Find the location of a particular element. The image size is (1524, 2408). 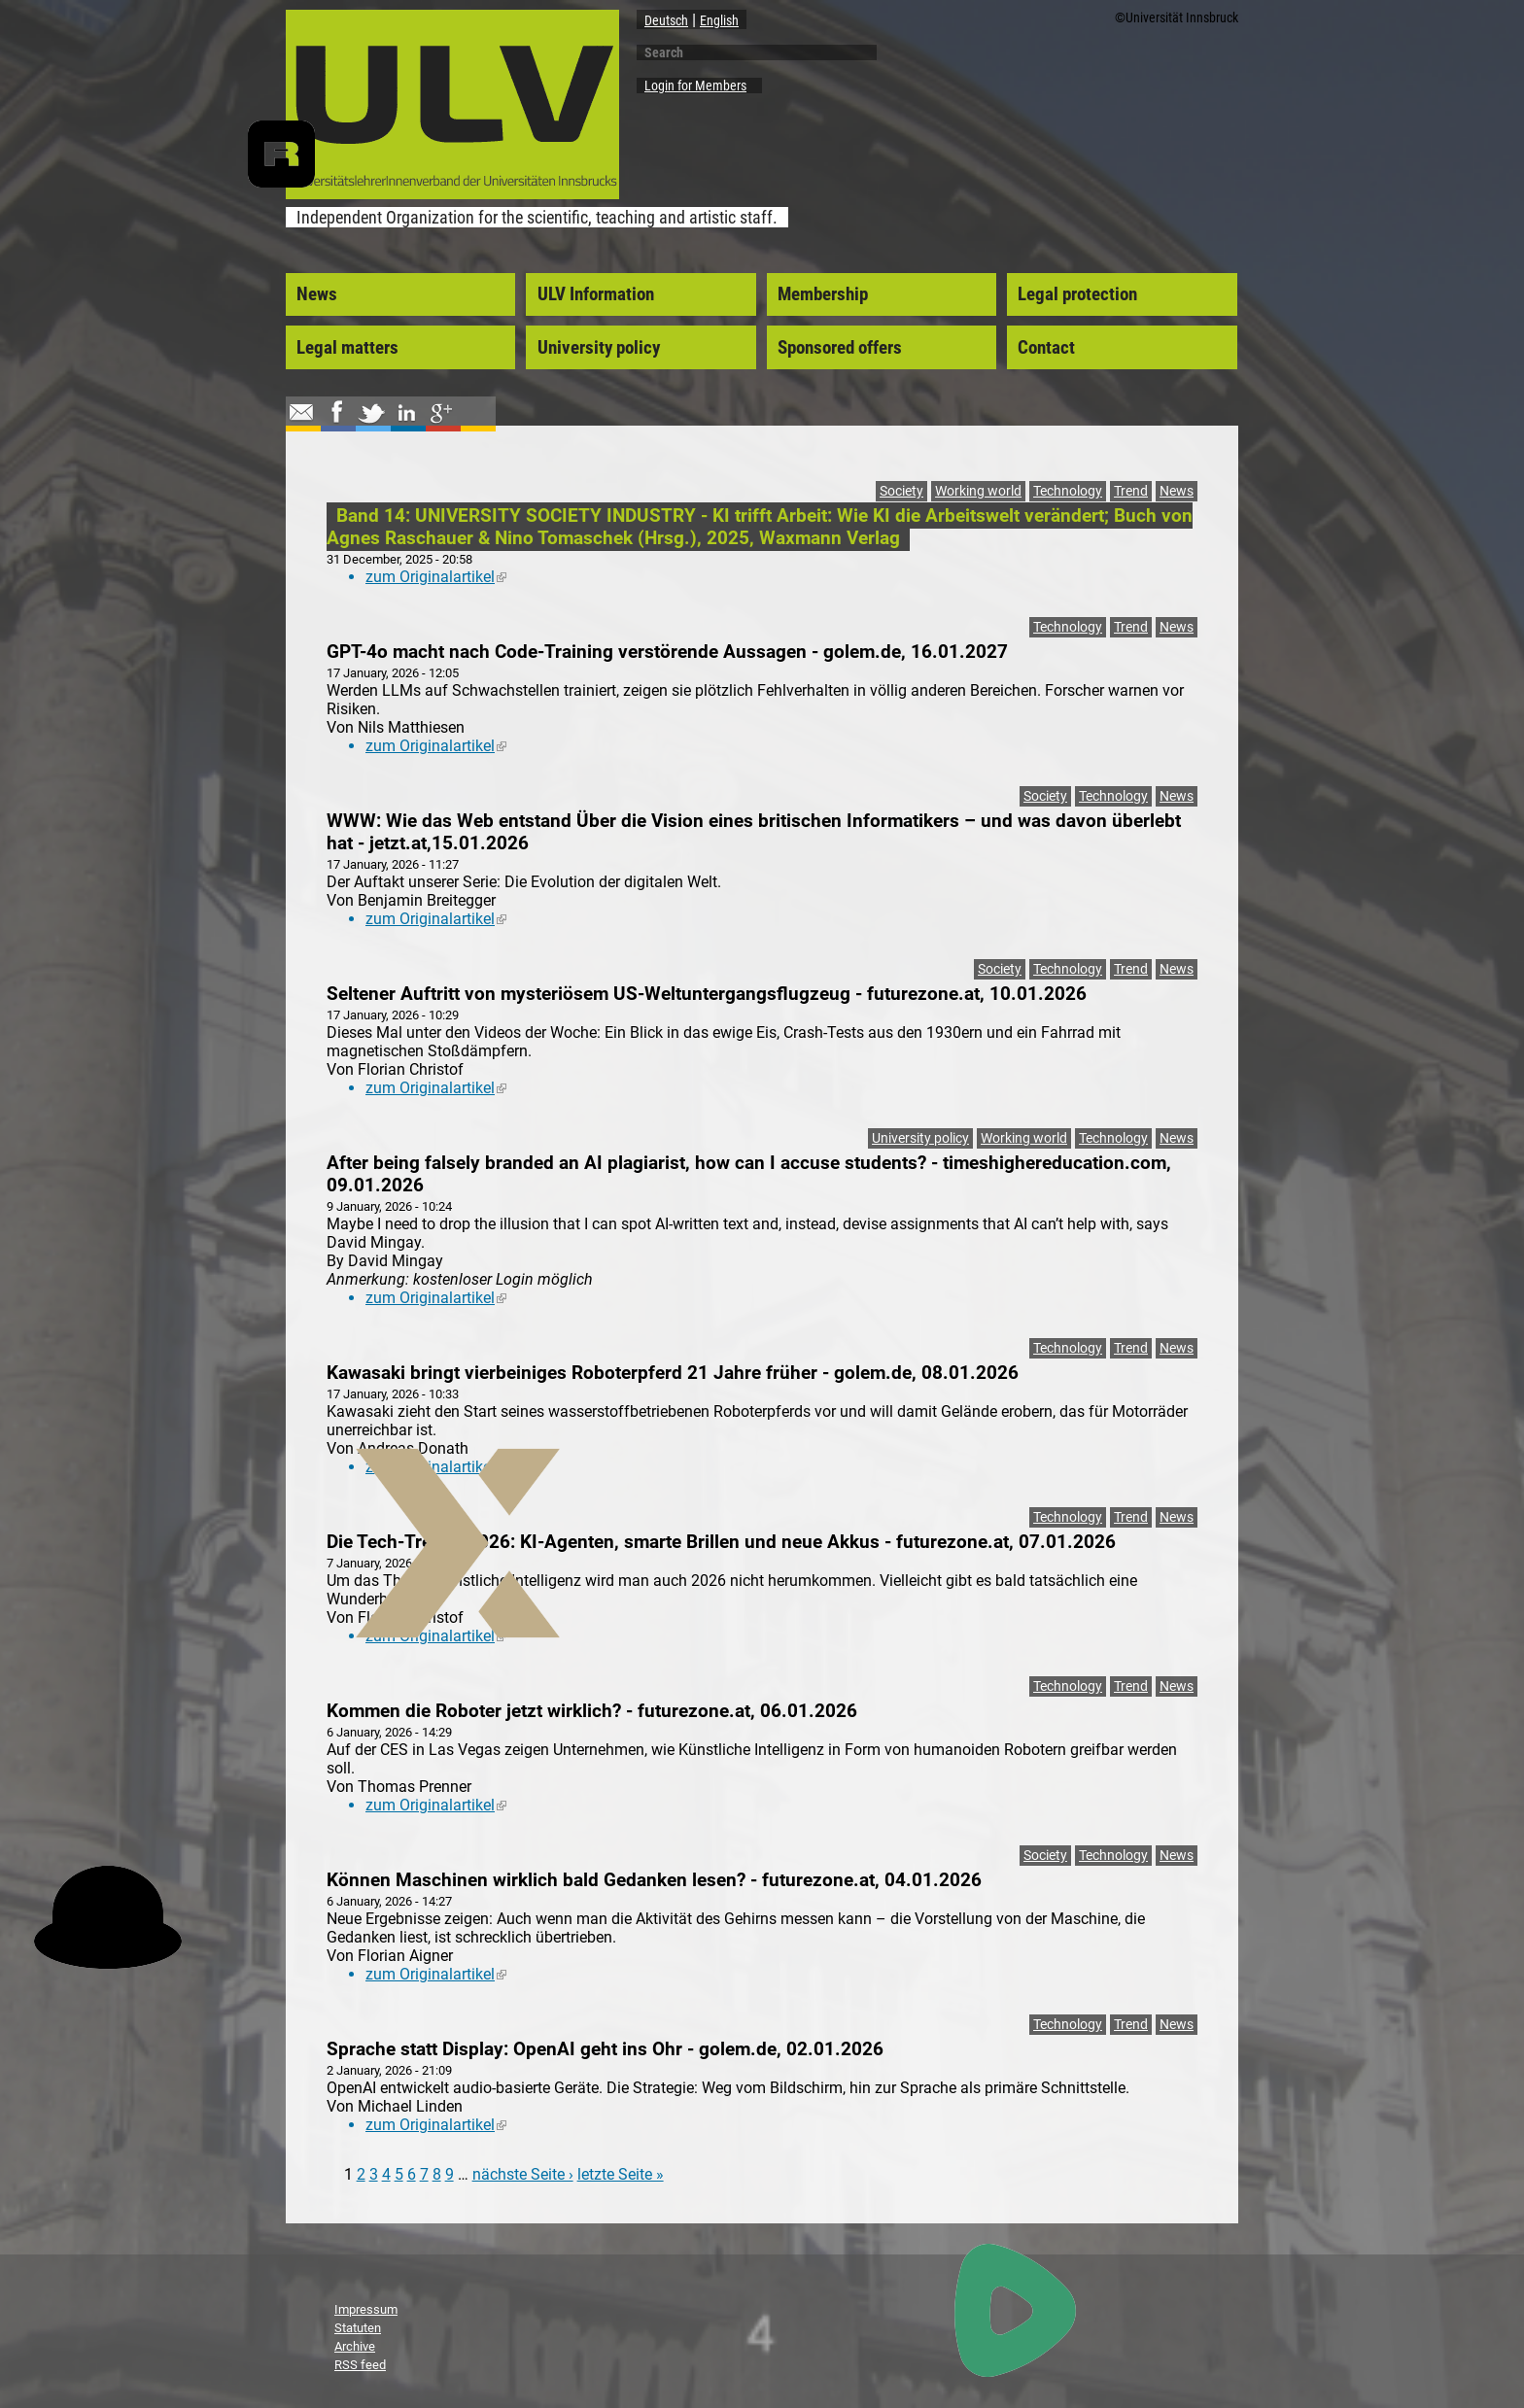

open the Rumble app is located at coordinates (1015, 2310).